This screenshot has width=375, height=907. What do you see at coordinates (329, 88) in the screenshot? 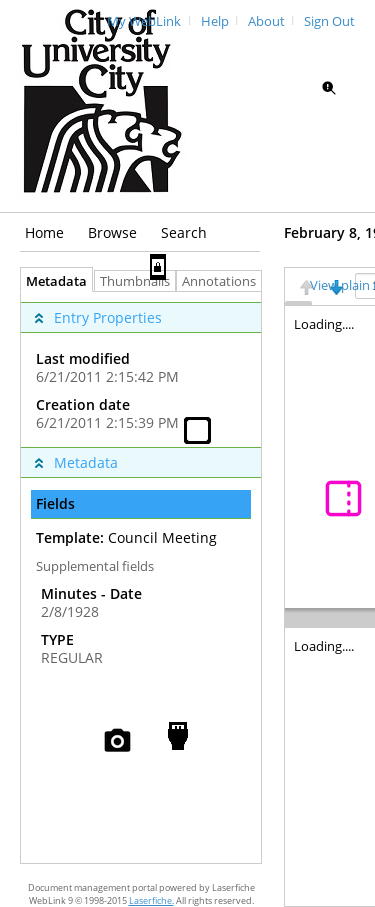
I see `search error or warning` at bounding box center [329, 88].